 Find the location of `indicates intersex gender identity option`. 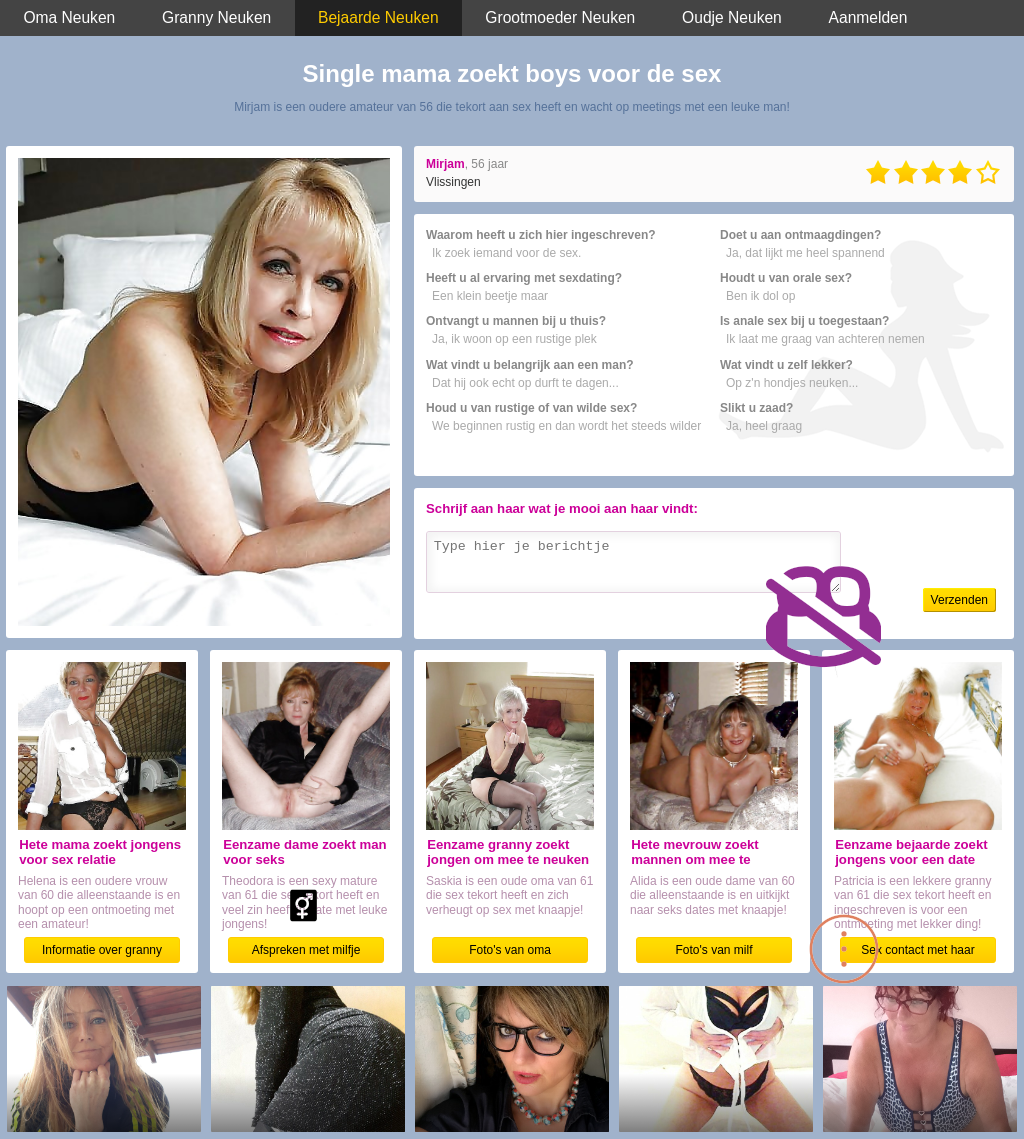

indicates intersex gender identity option is located at coordinates (303, 905).